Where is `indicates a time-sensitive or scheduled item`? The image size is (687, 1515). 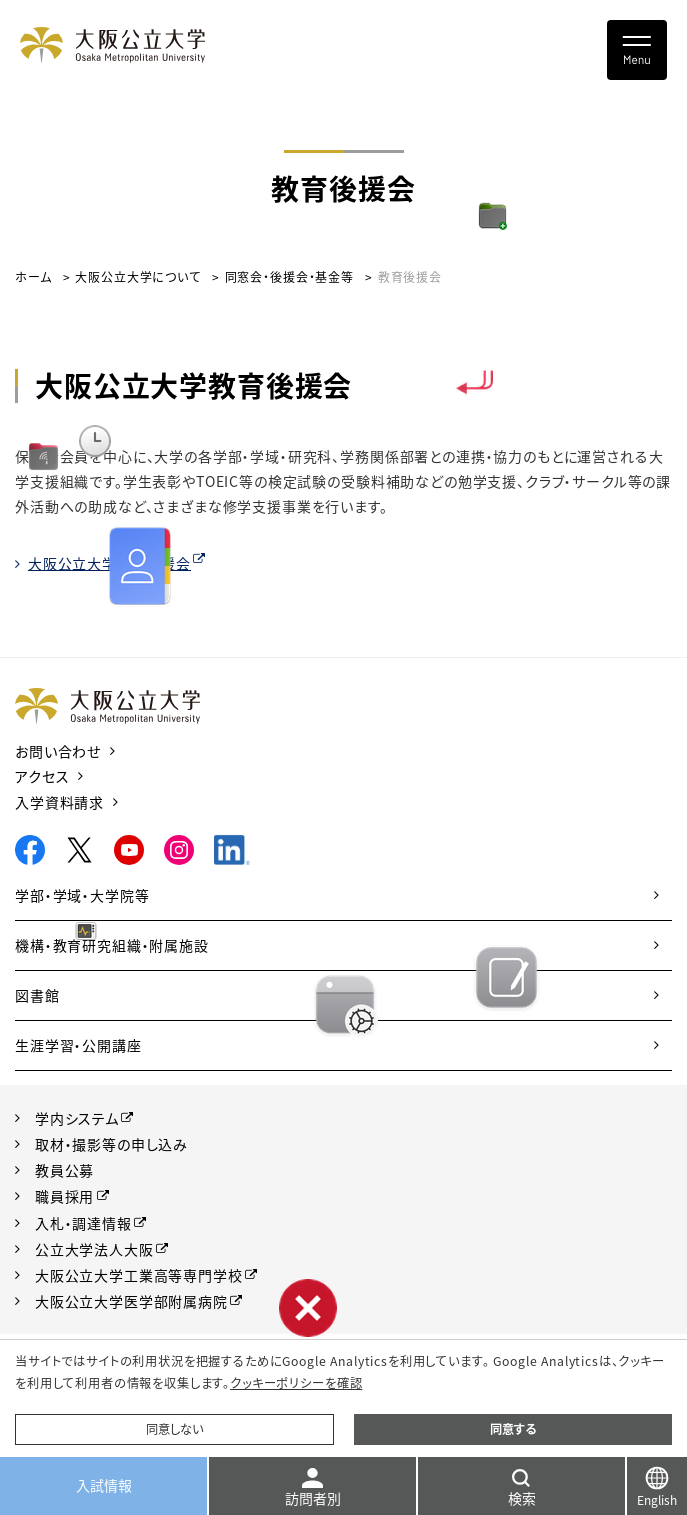 indicates a time-sensitive or scheduled item is located at coordinates (95, 441).